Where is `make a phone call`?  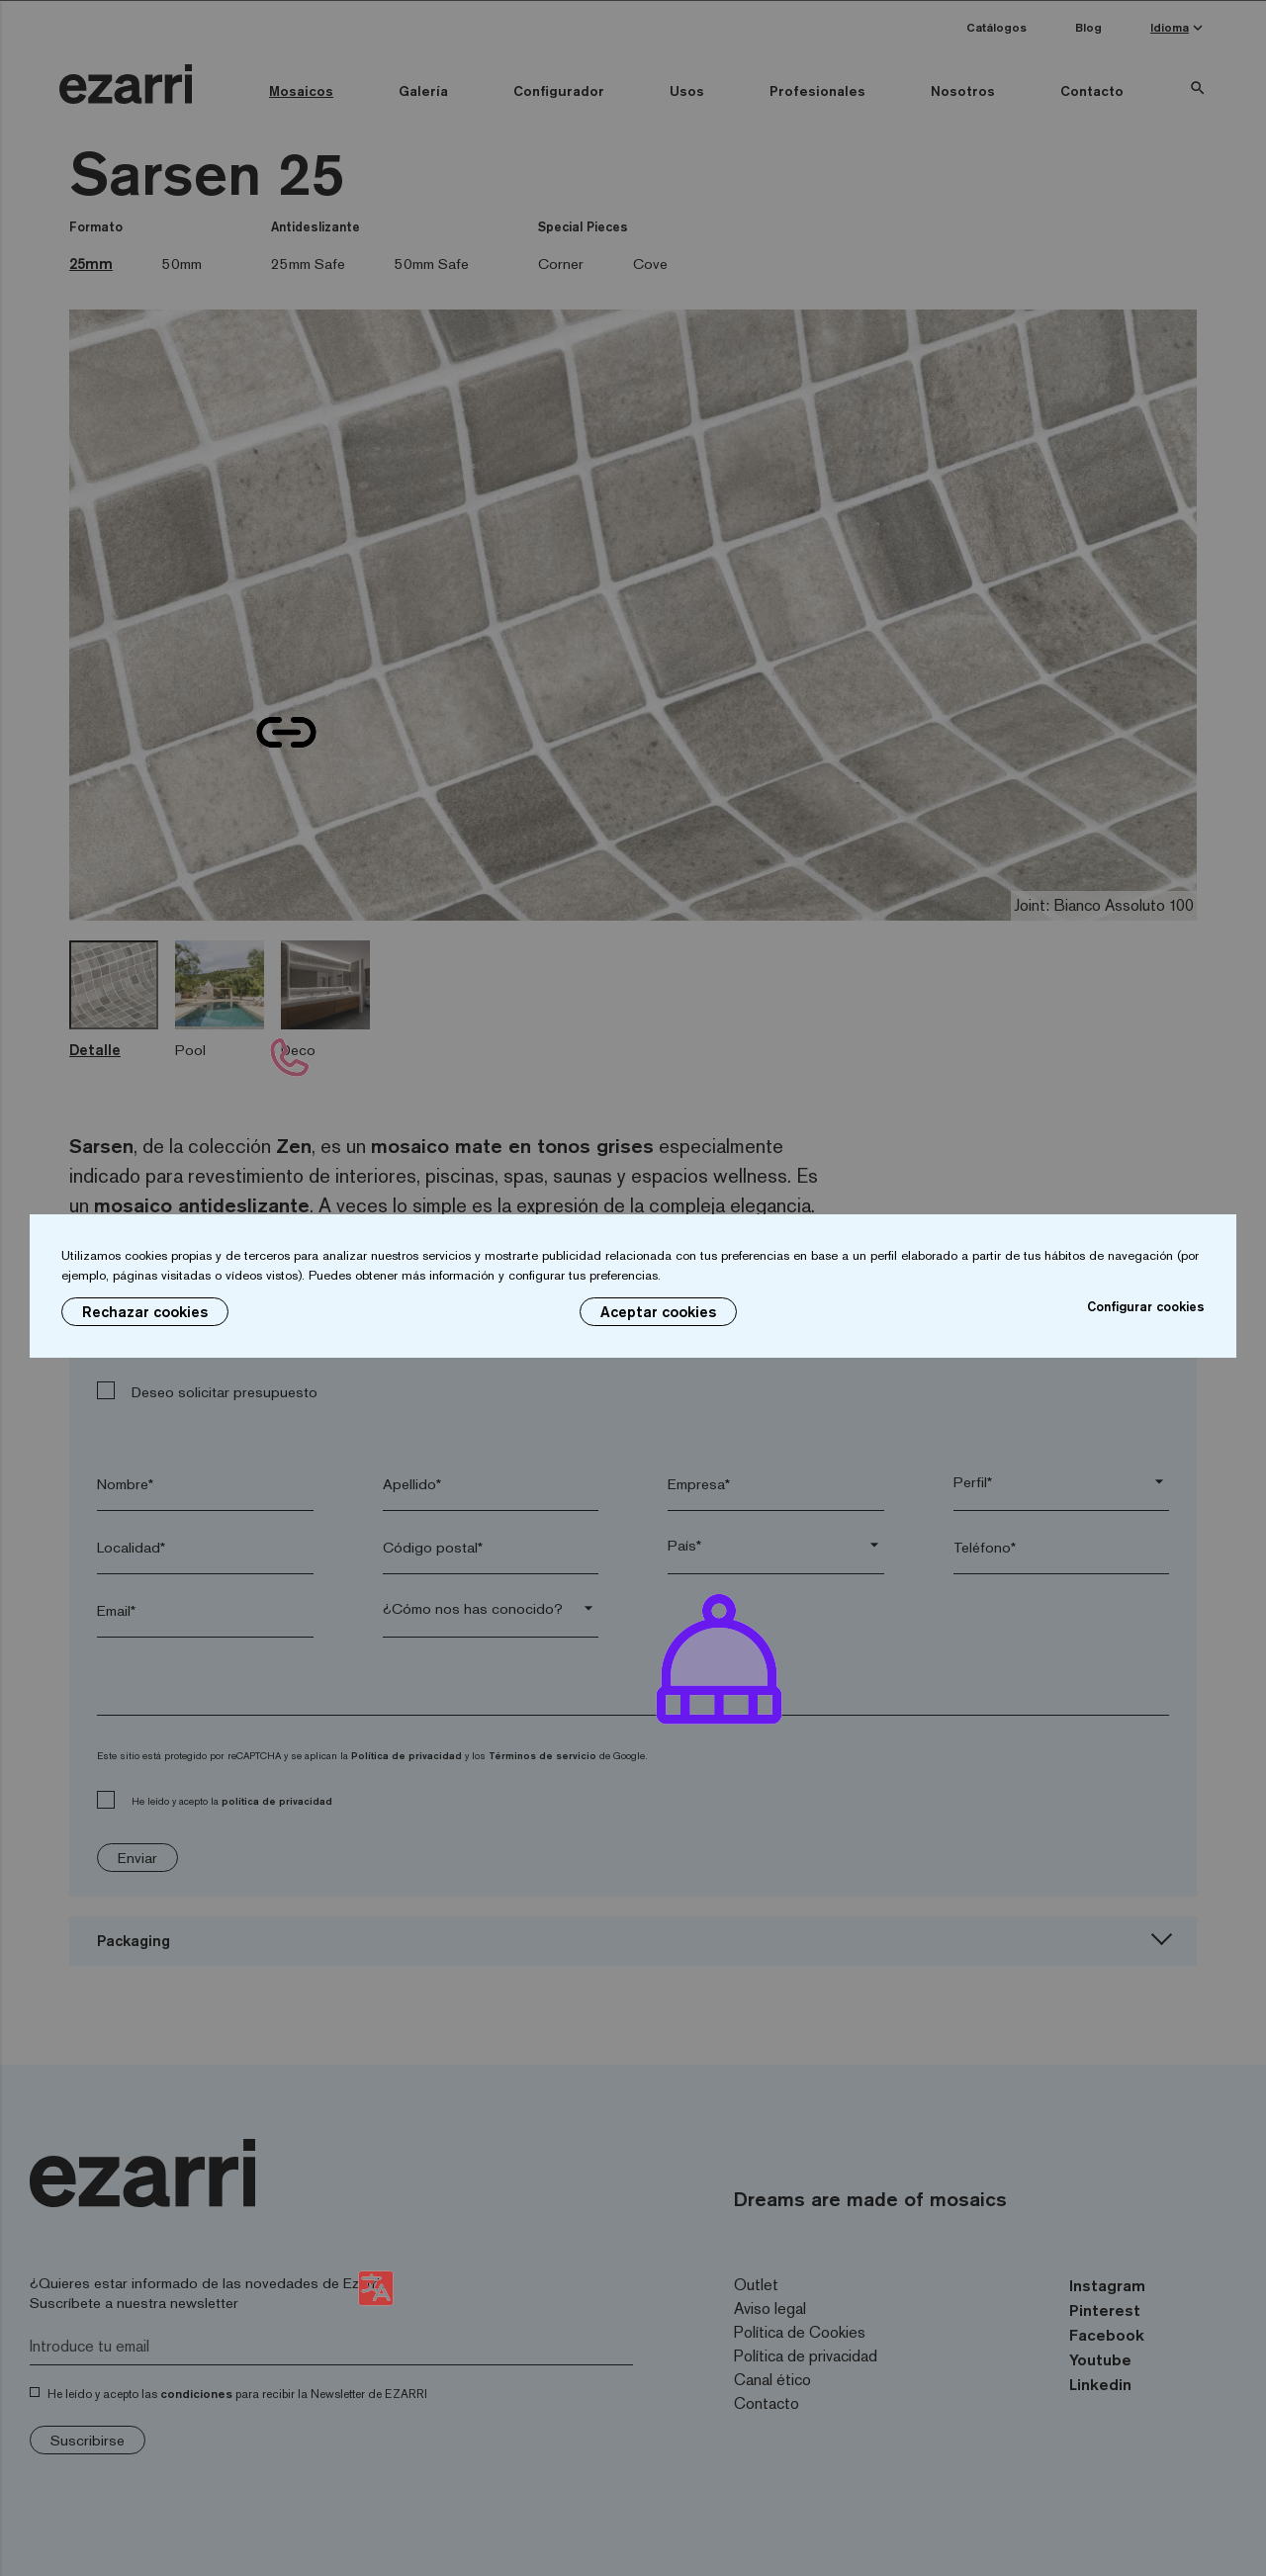 make a phone call is located at coordinates (289, 1058).